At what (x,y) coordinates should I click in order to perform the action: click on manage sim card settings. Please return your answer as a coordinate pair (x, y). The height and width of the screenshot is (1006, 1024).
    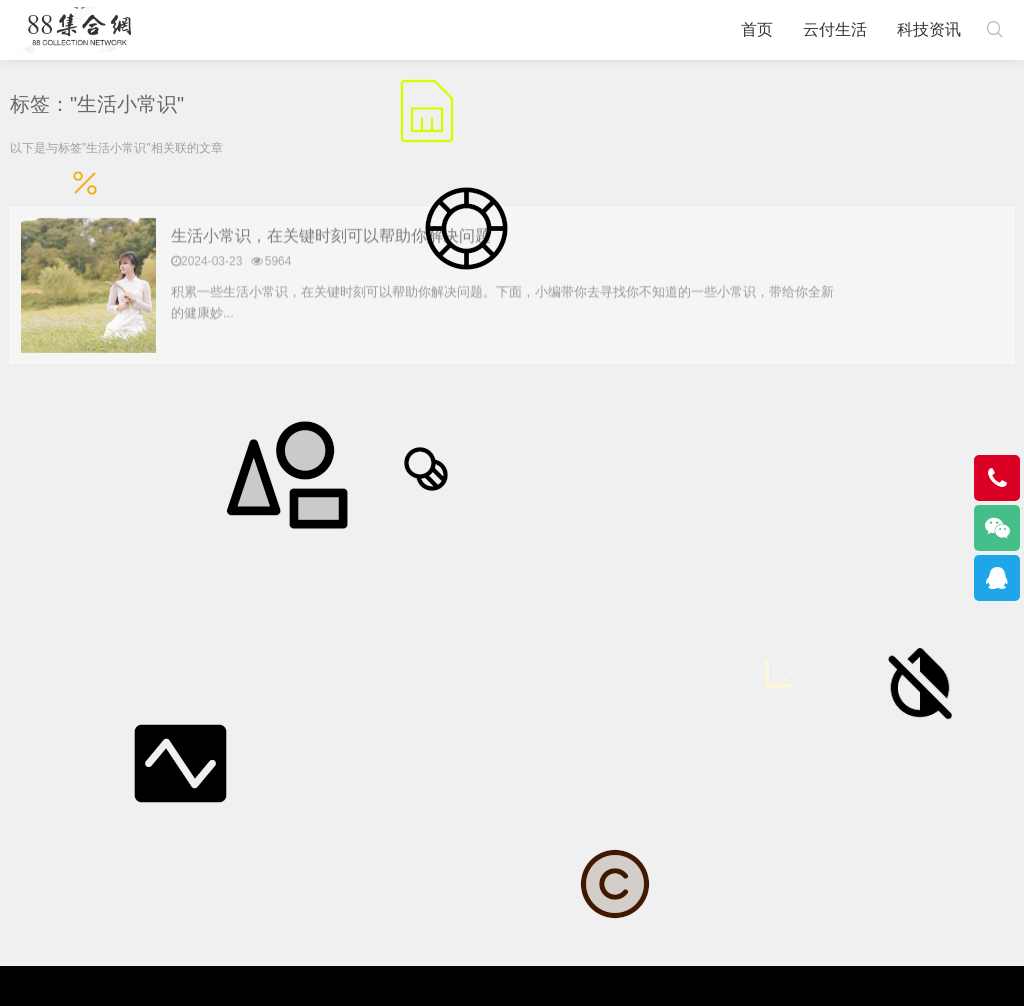
    Looking at the image, I should click on (427, 111).